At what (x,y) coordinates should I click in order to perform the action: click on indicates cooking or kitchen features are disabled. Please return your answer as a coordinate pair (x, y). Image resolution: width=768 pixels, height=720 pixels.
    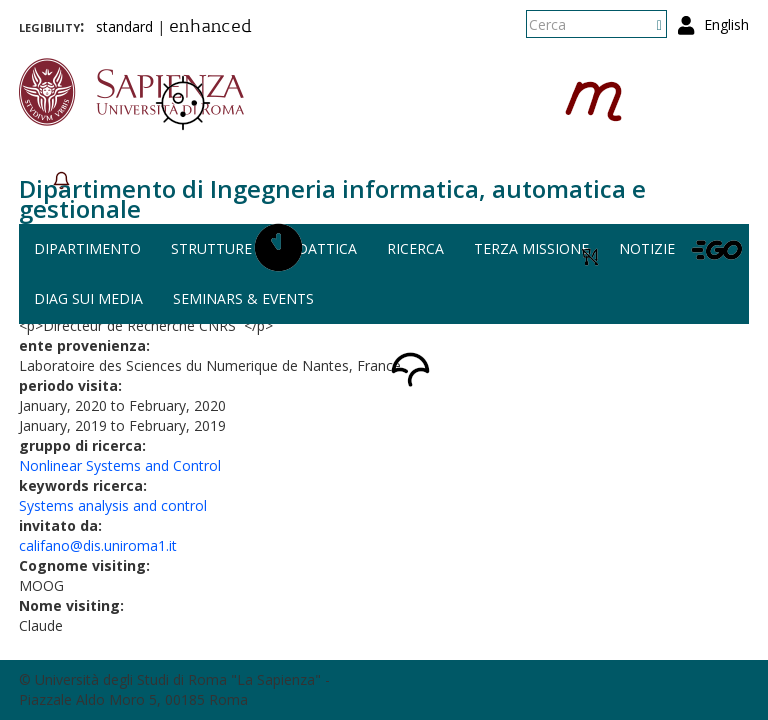
    Looking at the image, I should click on (590, 257).